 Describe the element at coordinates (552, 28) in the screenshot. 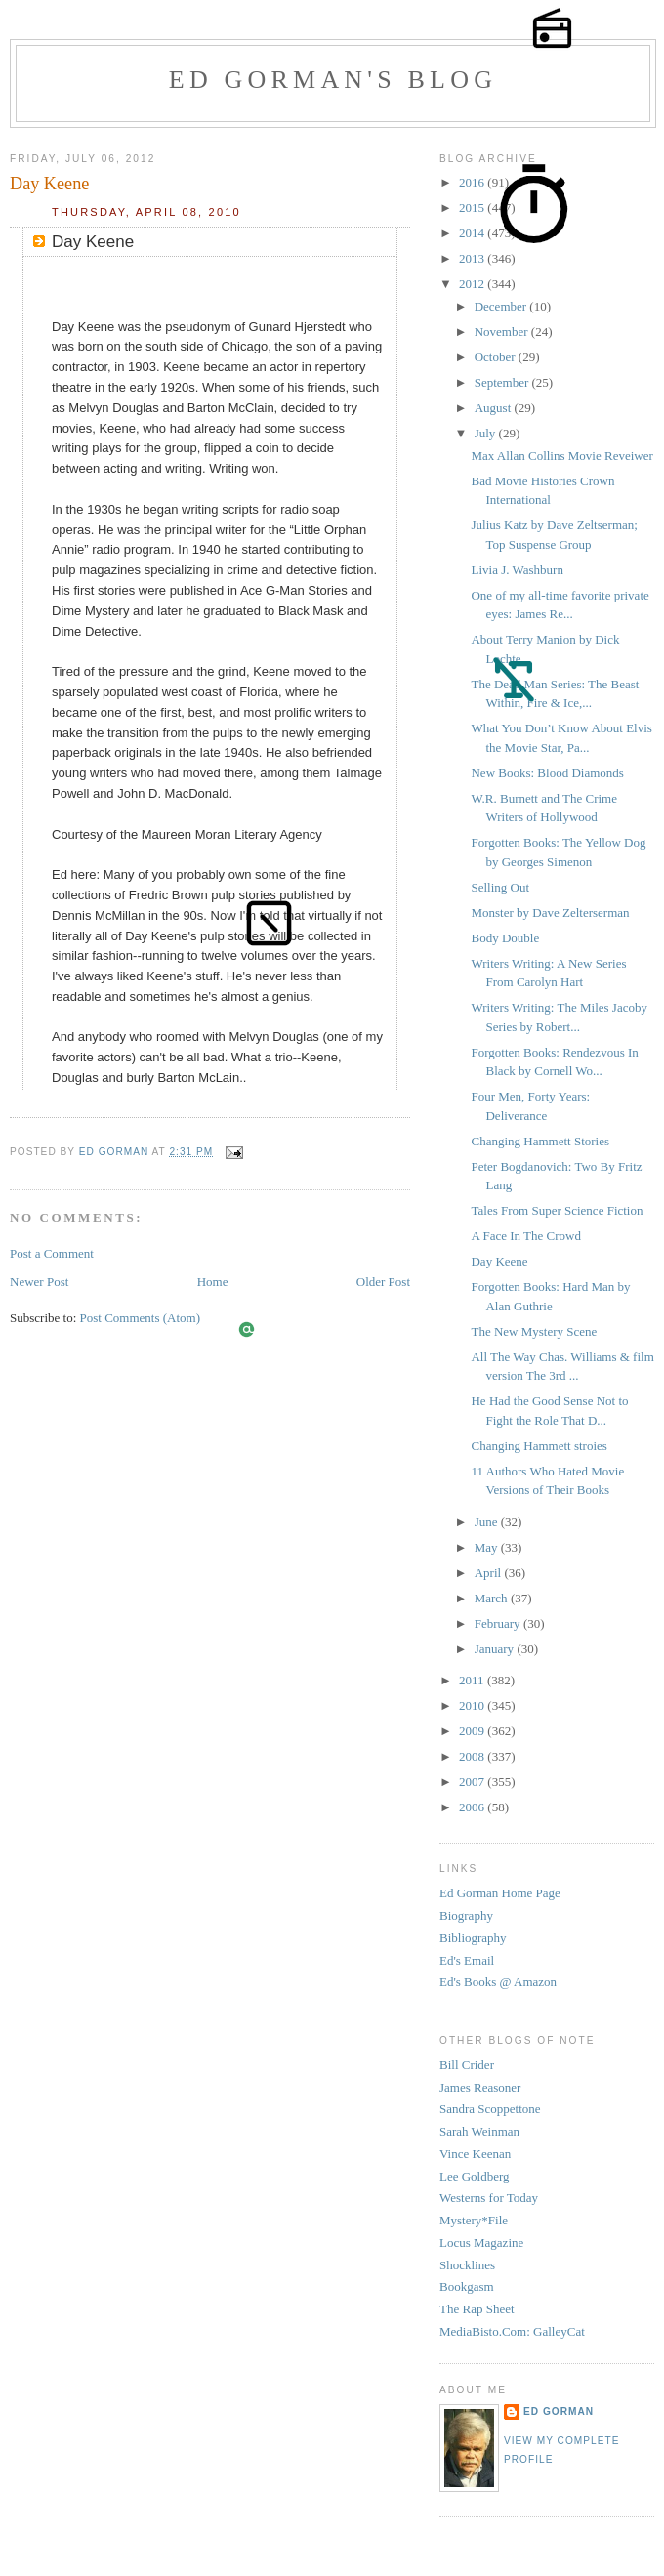

I see `access radio or audio streaming` at that location.